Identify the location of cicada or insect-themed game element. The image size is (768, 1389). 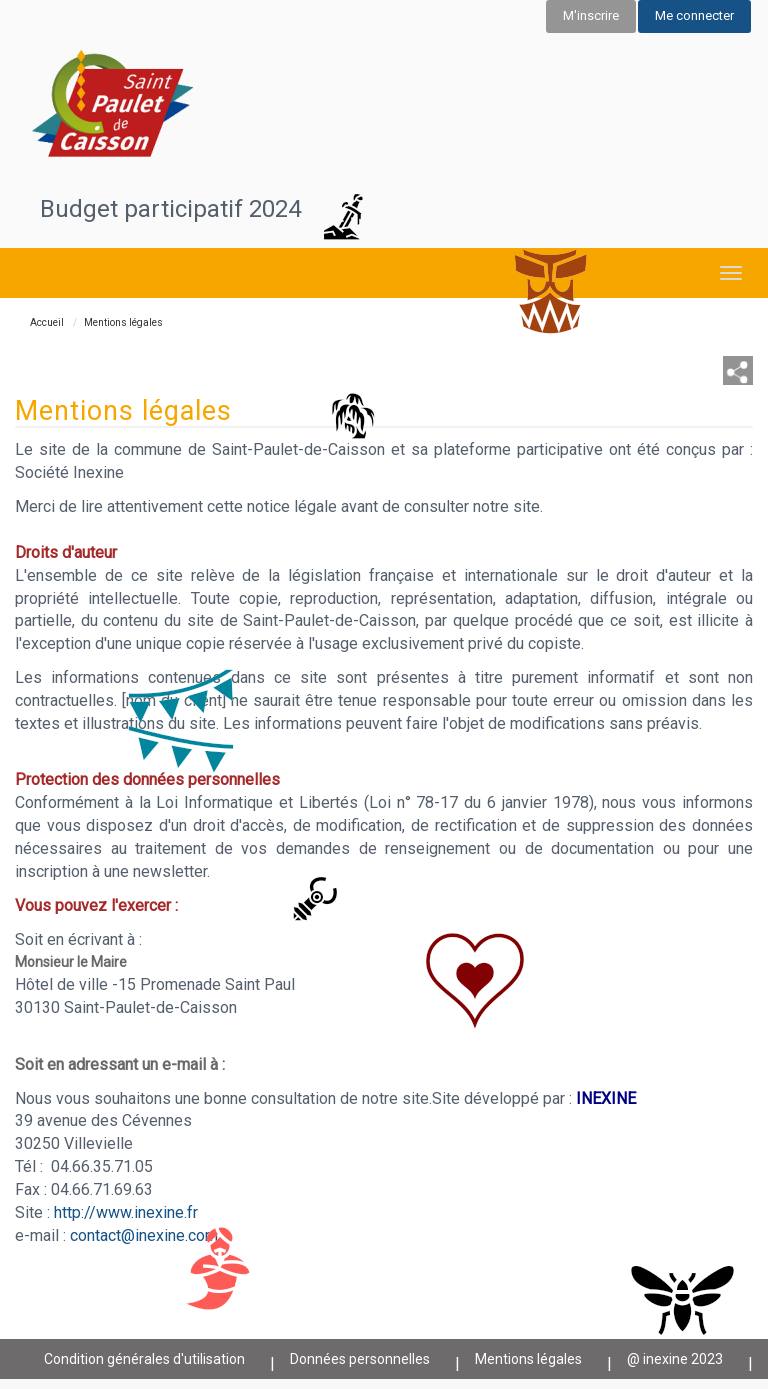
(682, 1300).